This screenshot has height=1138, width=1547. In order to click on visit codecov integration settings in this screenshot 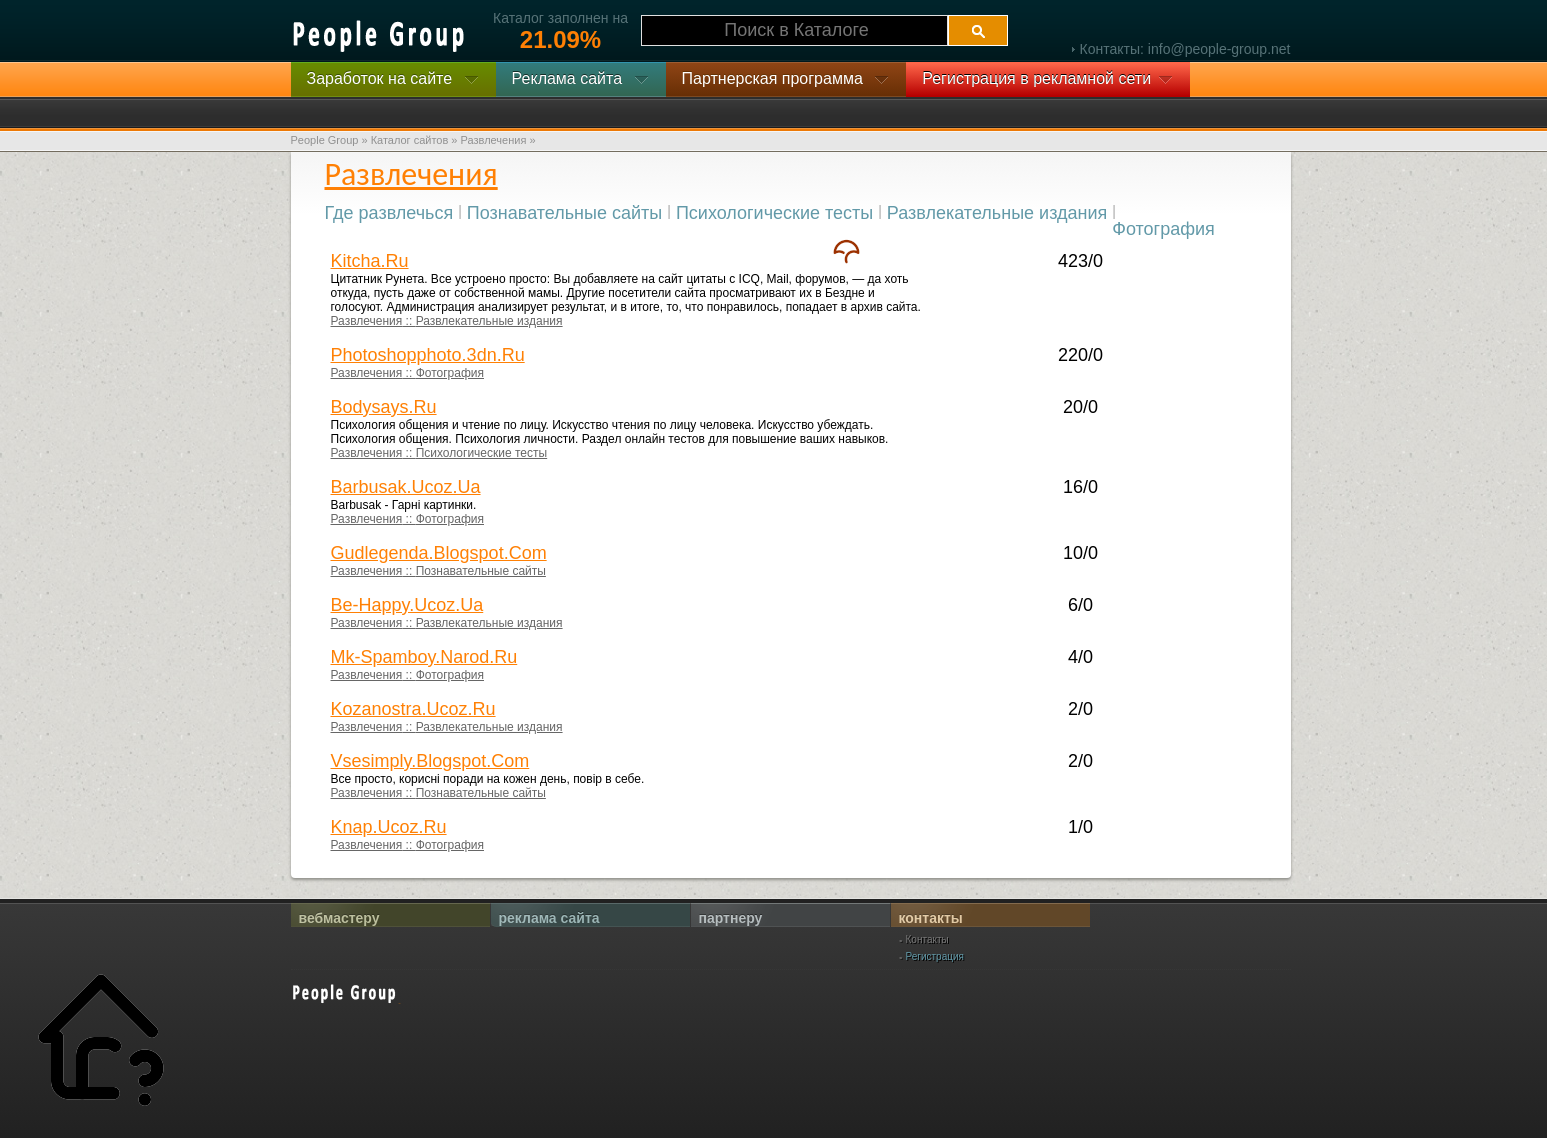, I will do `click(846, 251)`.